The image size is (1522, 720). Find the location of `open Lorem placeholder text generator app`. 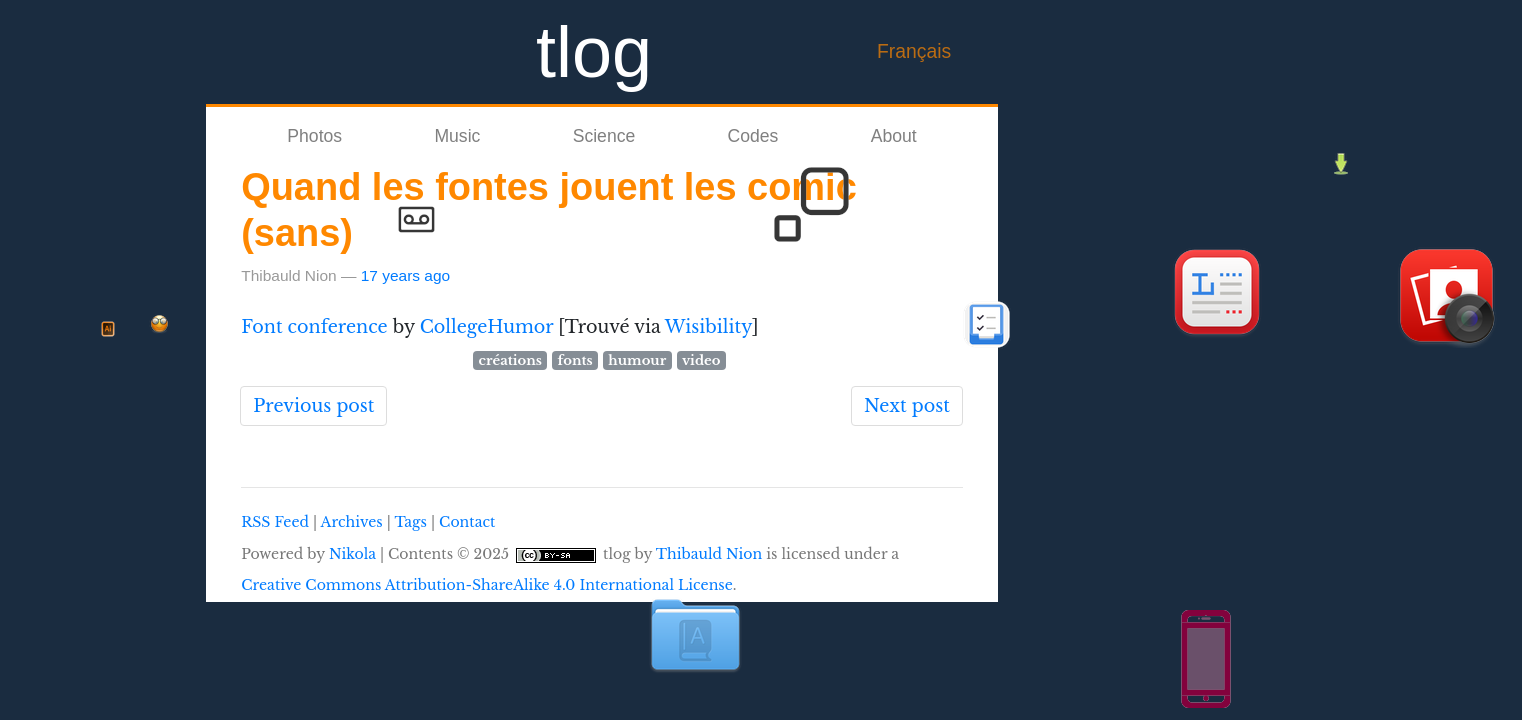

open Lorem placeholder text generator app is located at coordinates (1217, 292).